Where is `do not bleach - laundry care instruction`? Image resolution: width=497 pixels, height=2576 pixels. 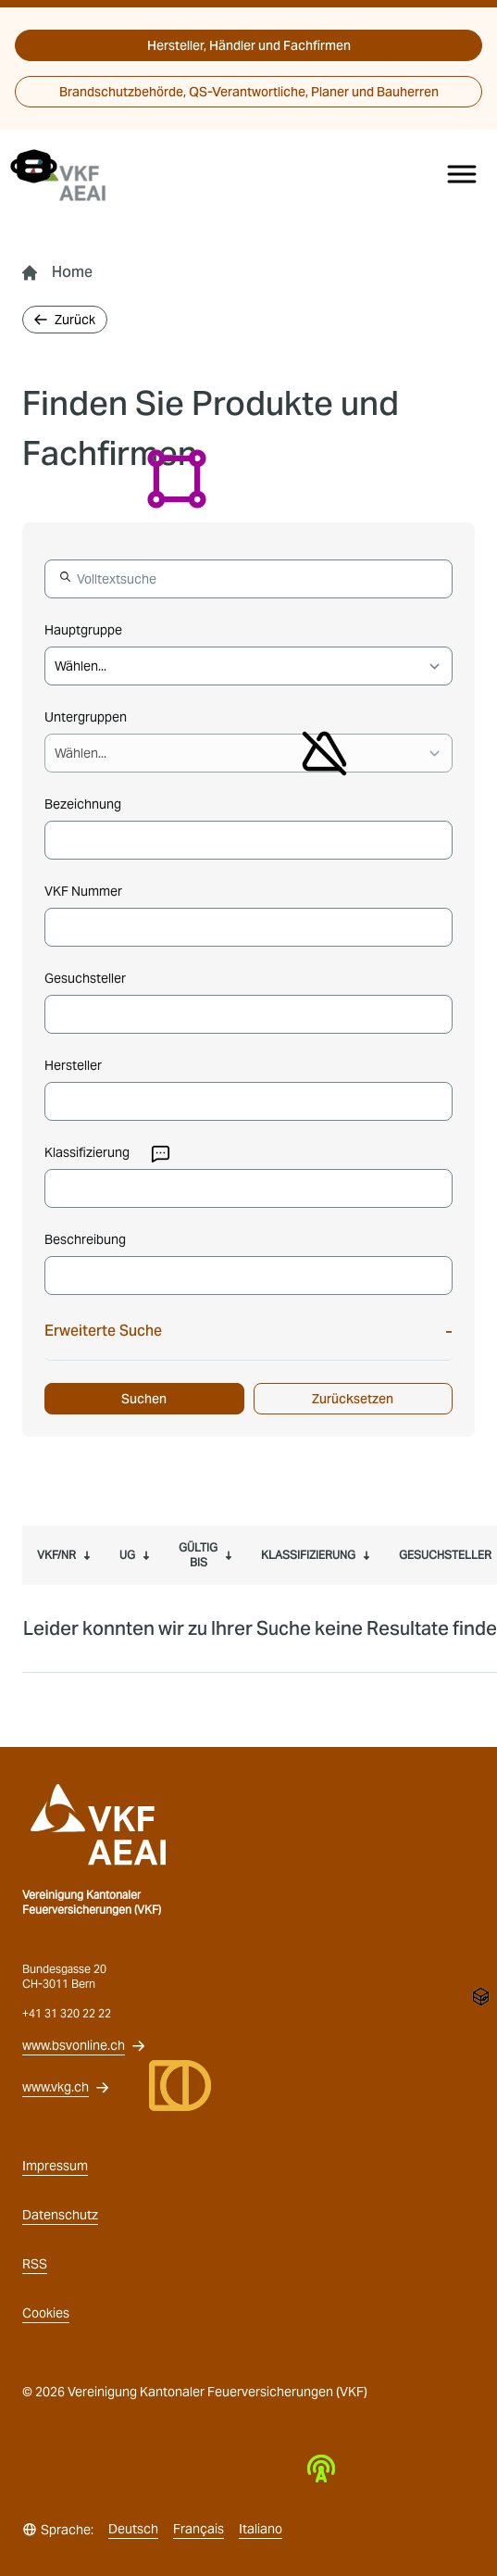
do not bleach - laundry care instruction is located at coordinates (324, 753).